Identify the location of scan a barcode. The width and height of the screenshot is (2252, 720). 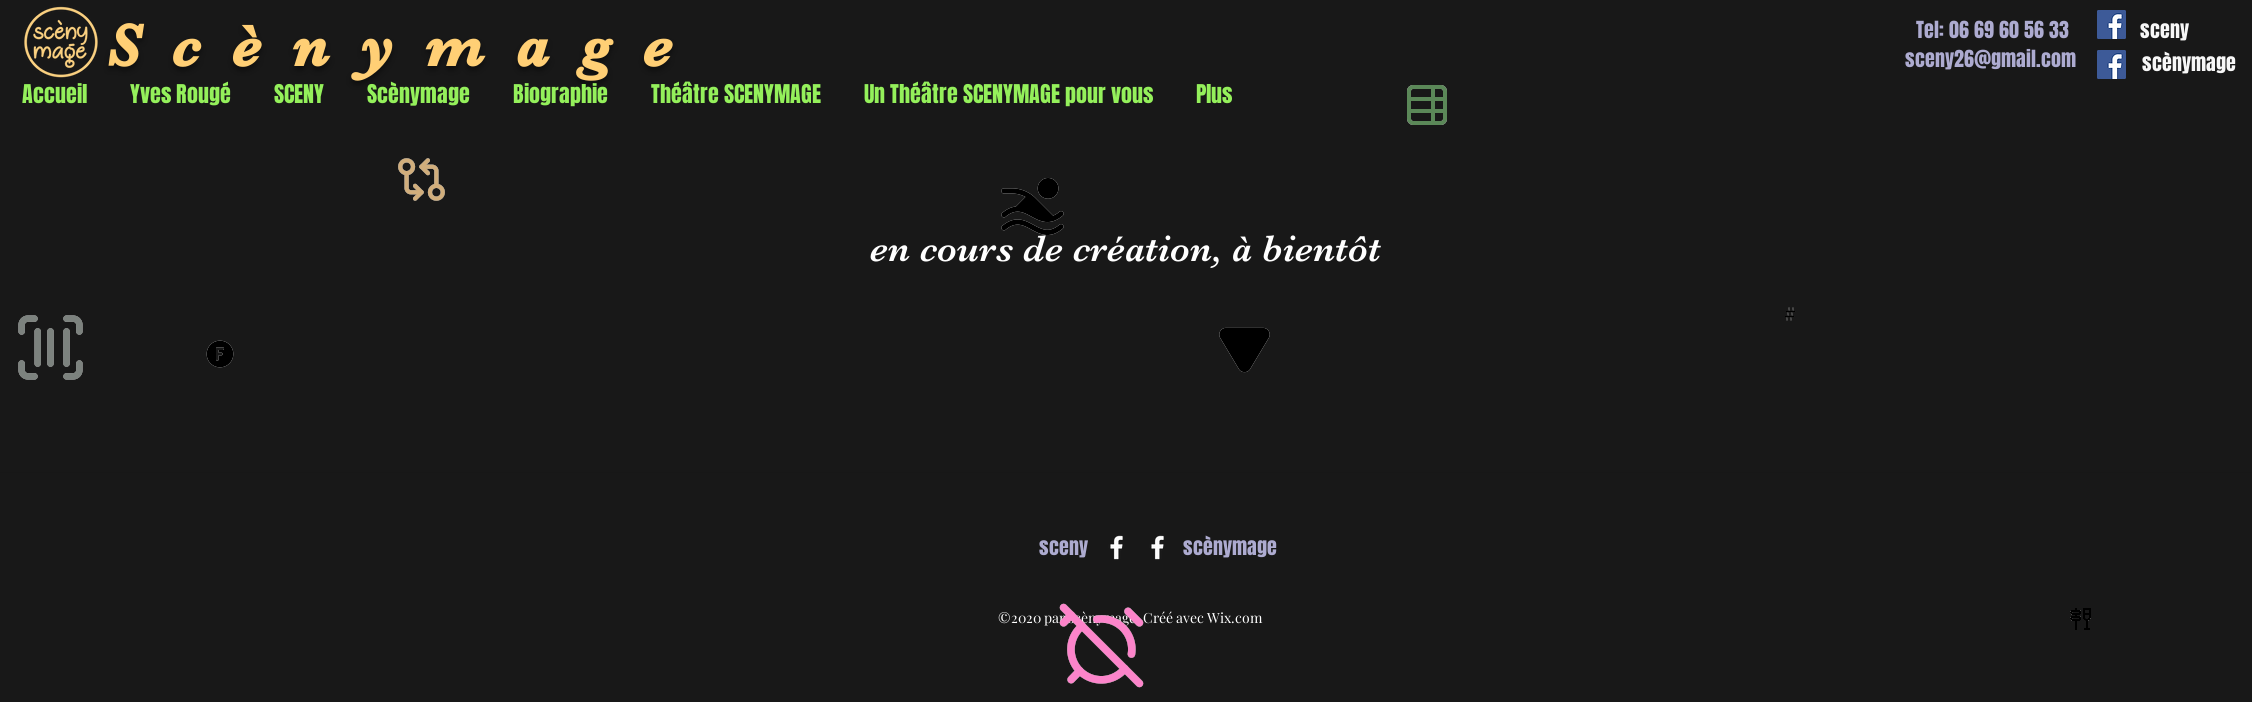
(50, 347).